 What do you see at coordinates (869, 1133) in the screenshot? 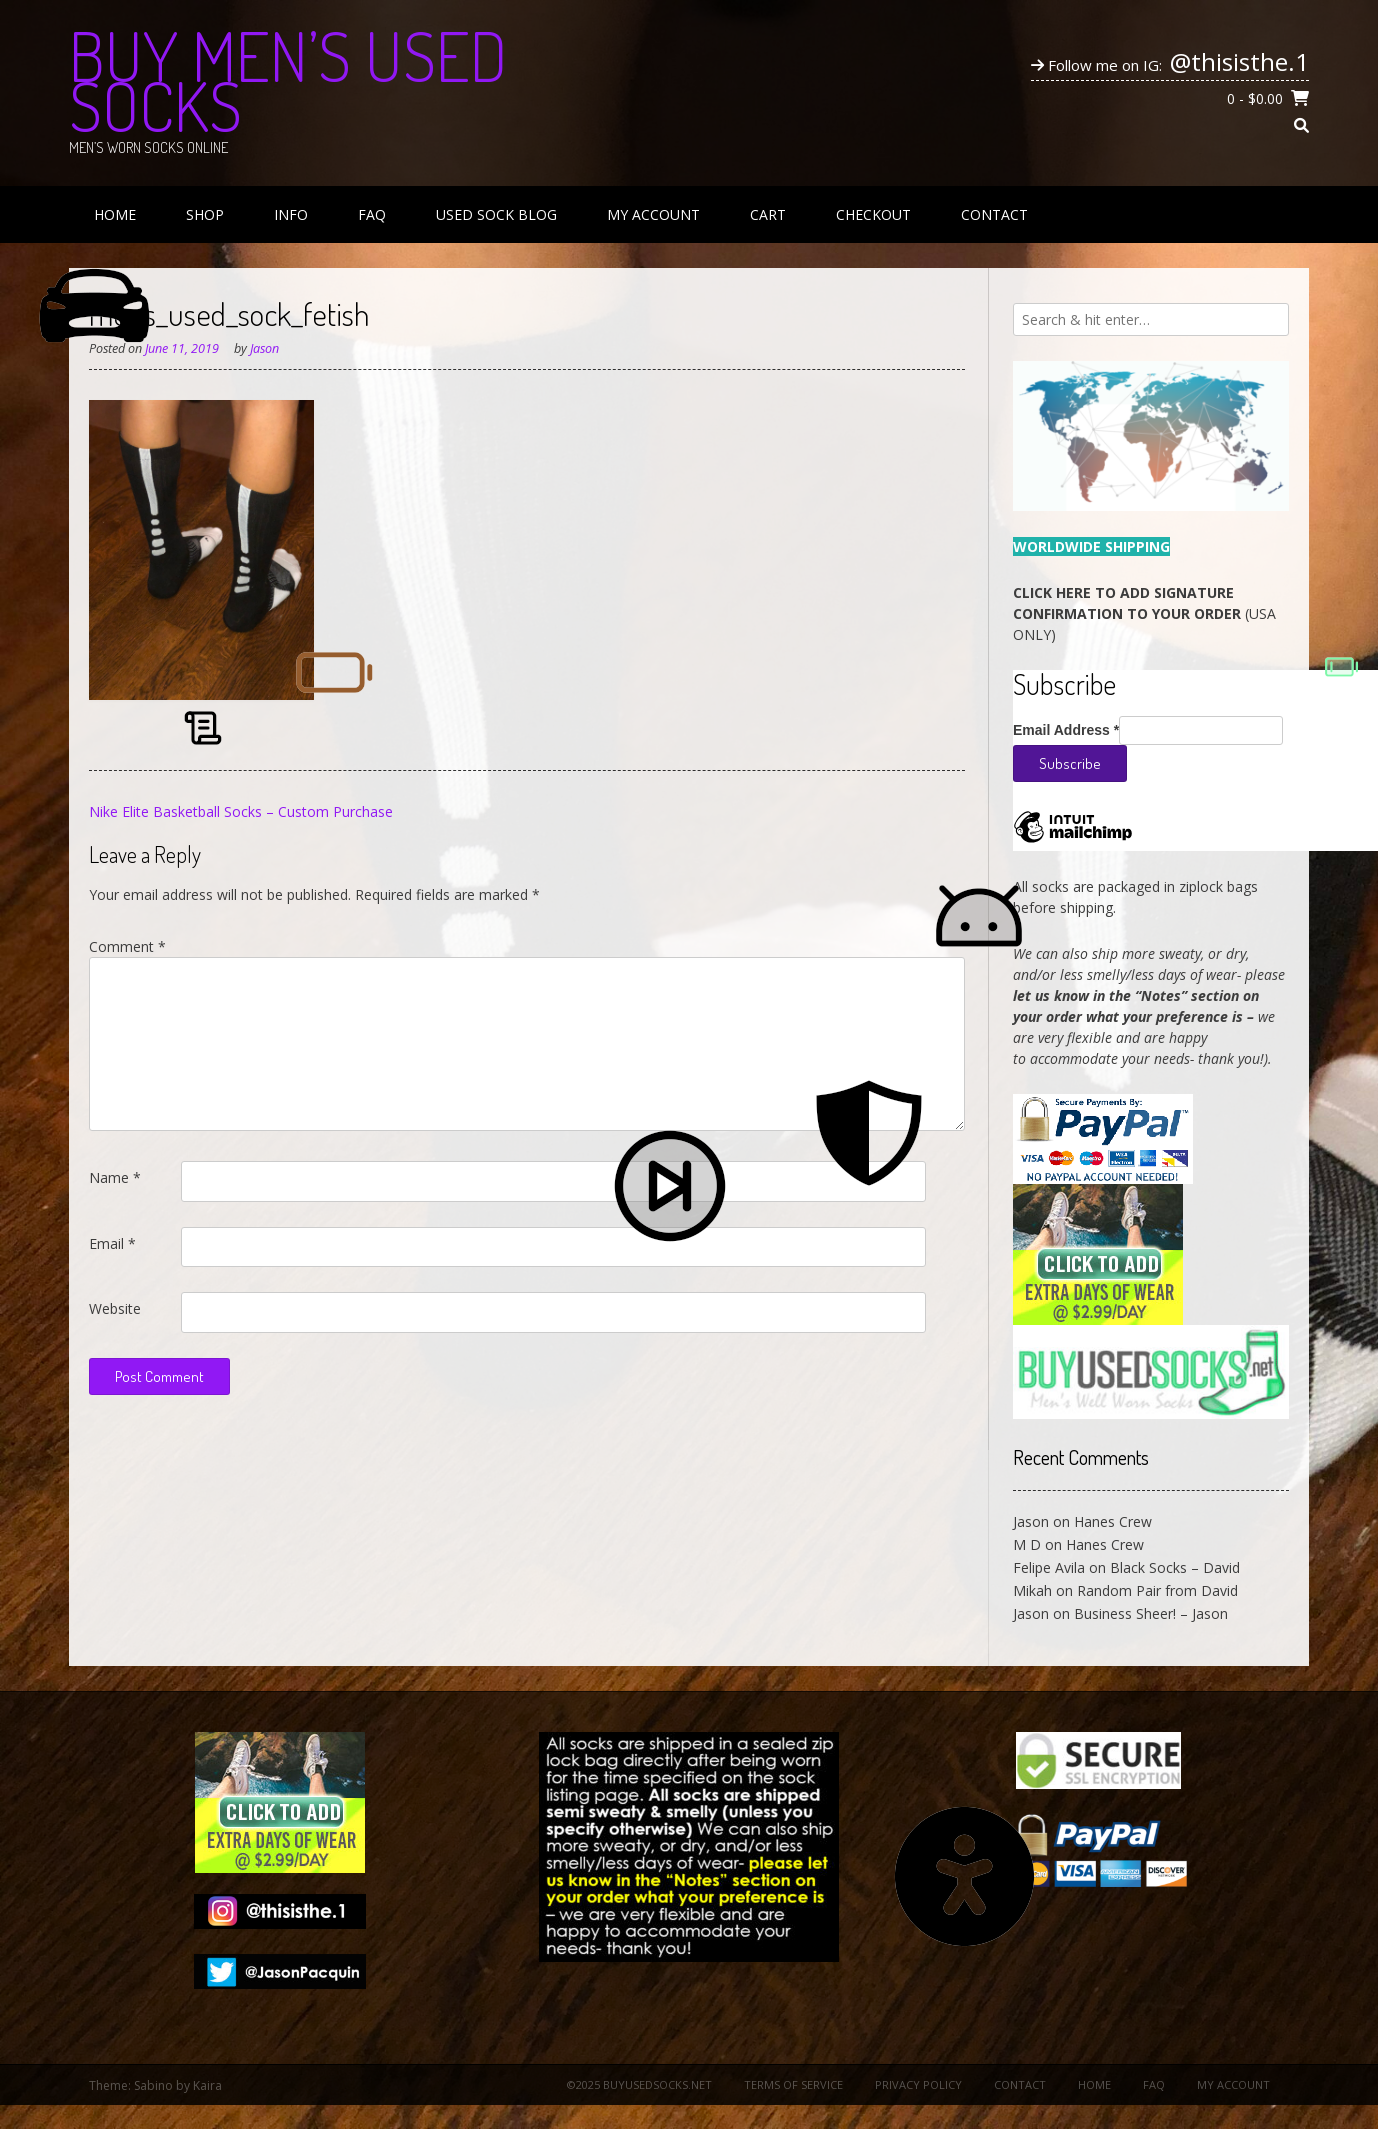
I see `partial security or protection enabled` at bounding box center [869, 1133].